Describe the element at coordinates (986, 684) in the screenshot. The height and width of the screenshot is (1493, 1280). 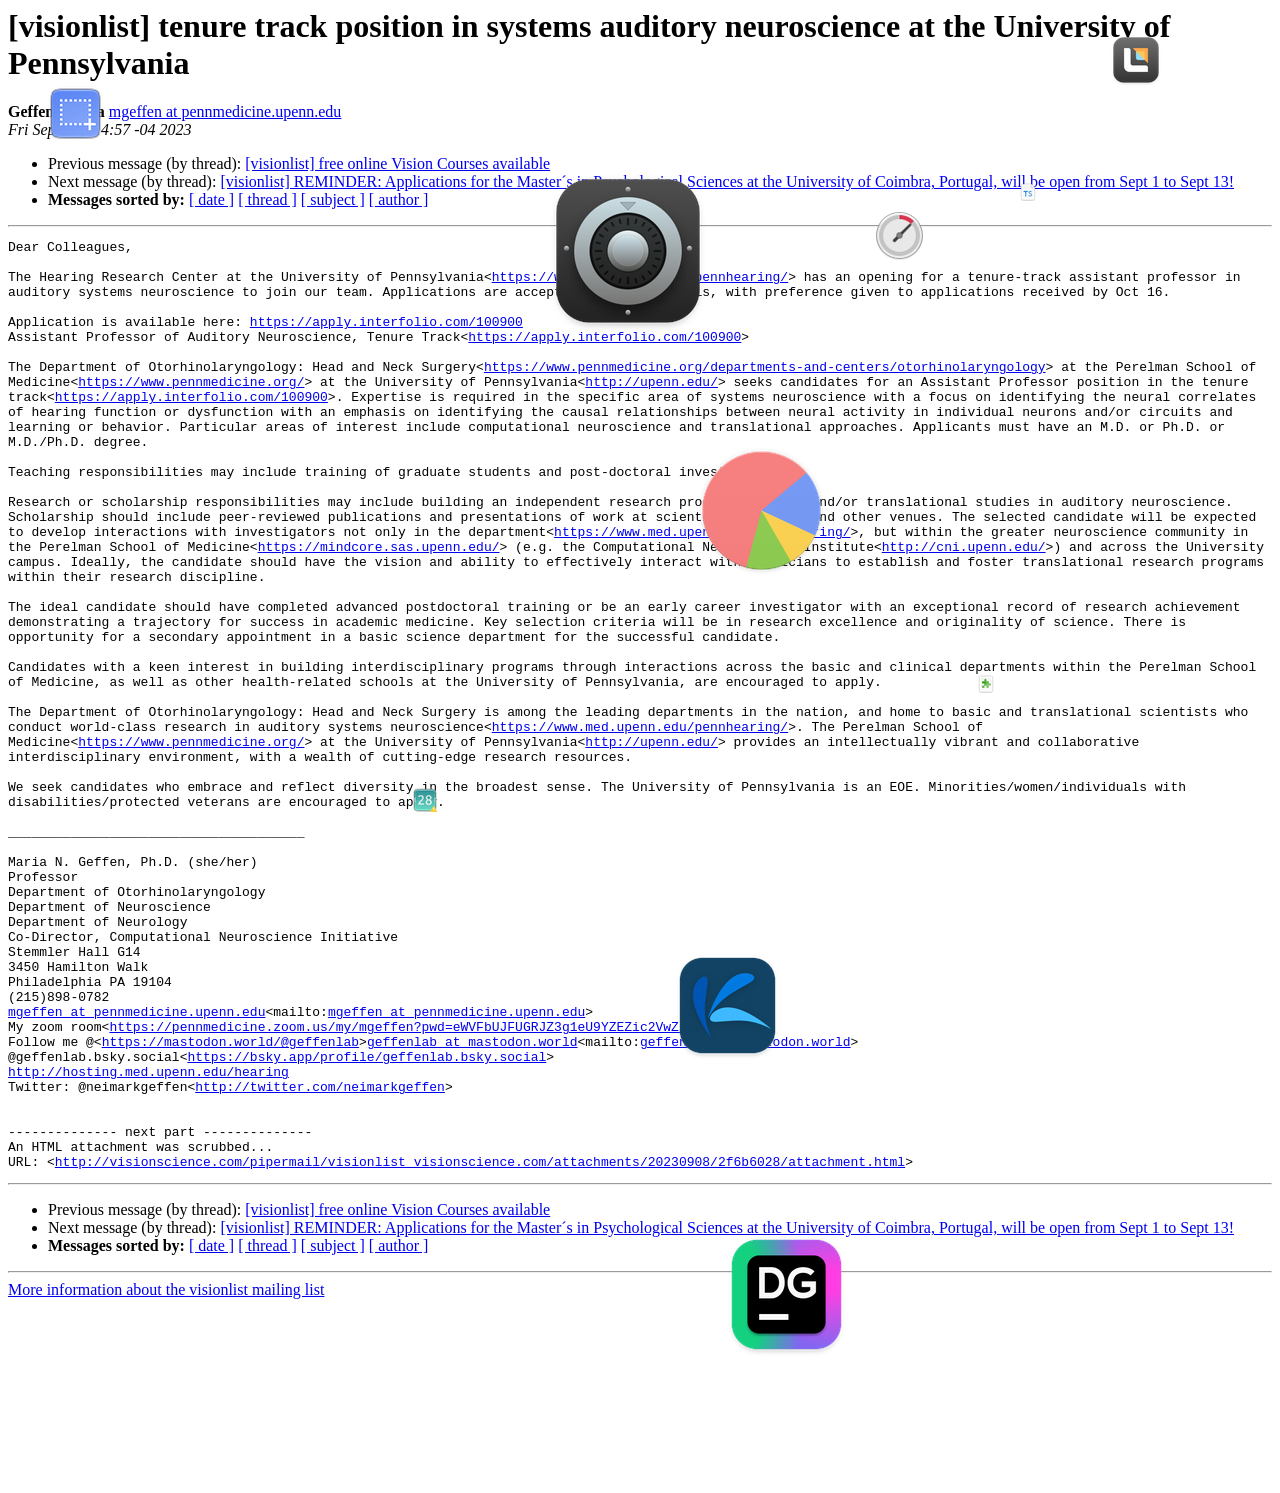
I see `an extension or plugin file type` at that location.